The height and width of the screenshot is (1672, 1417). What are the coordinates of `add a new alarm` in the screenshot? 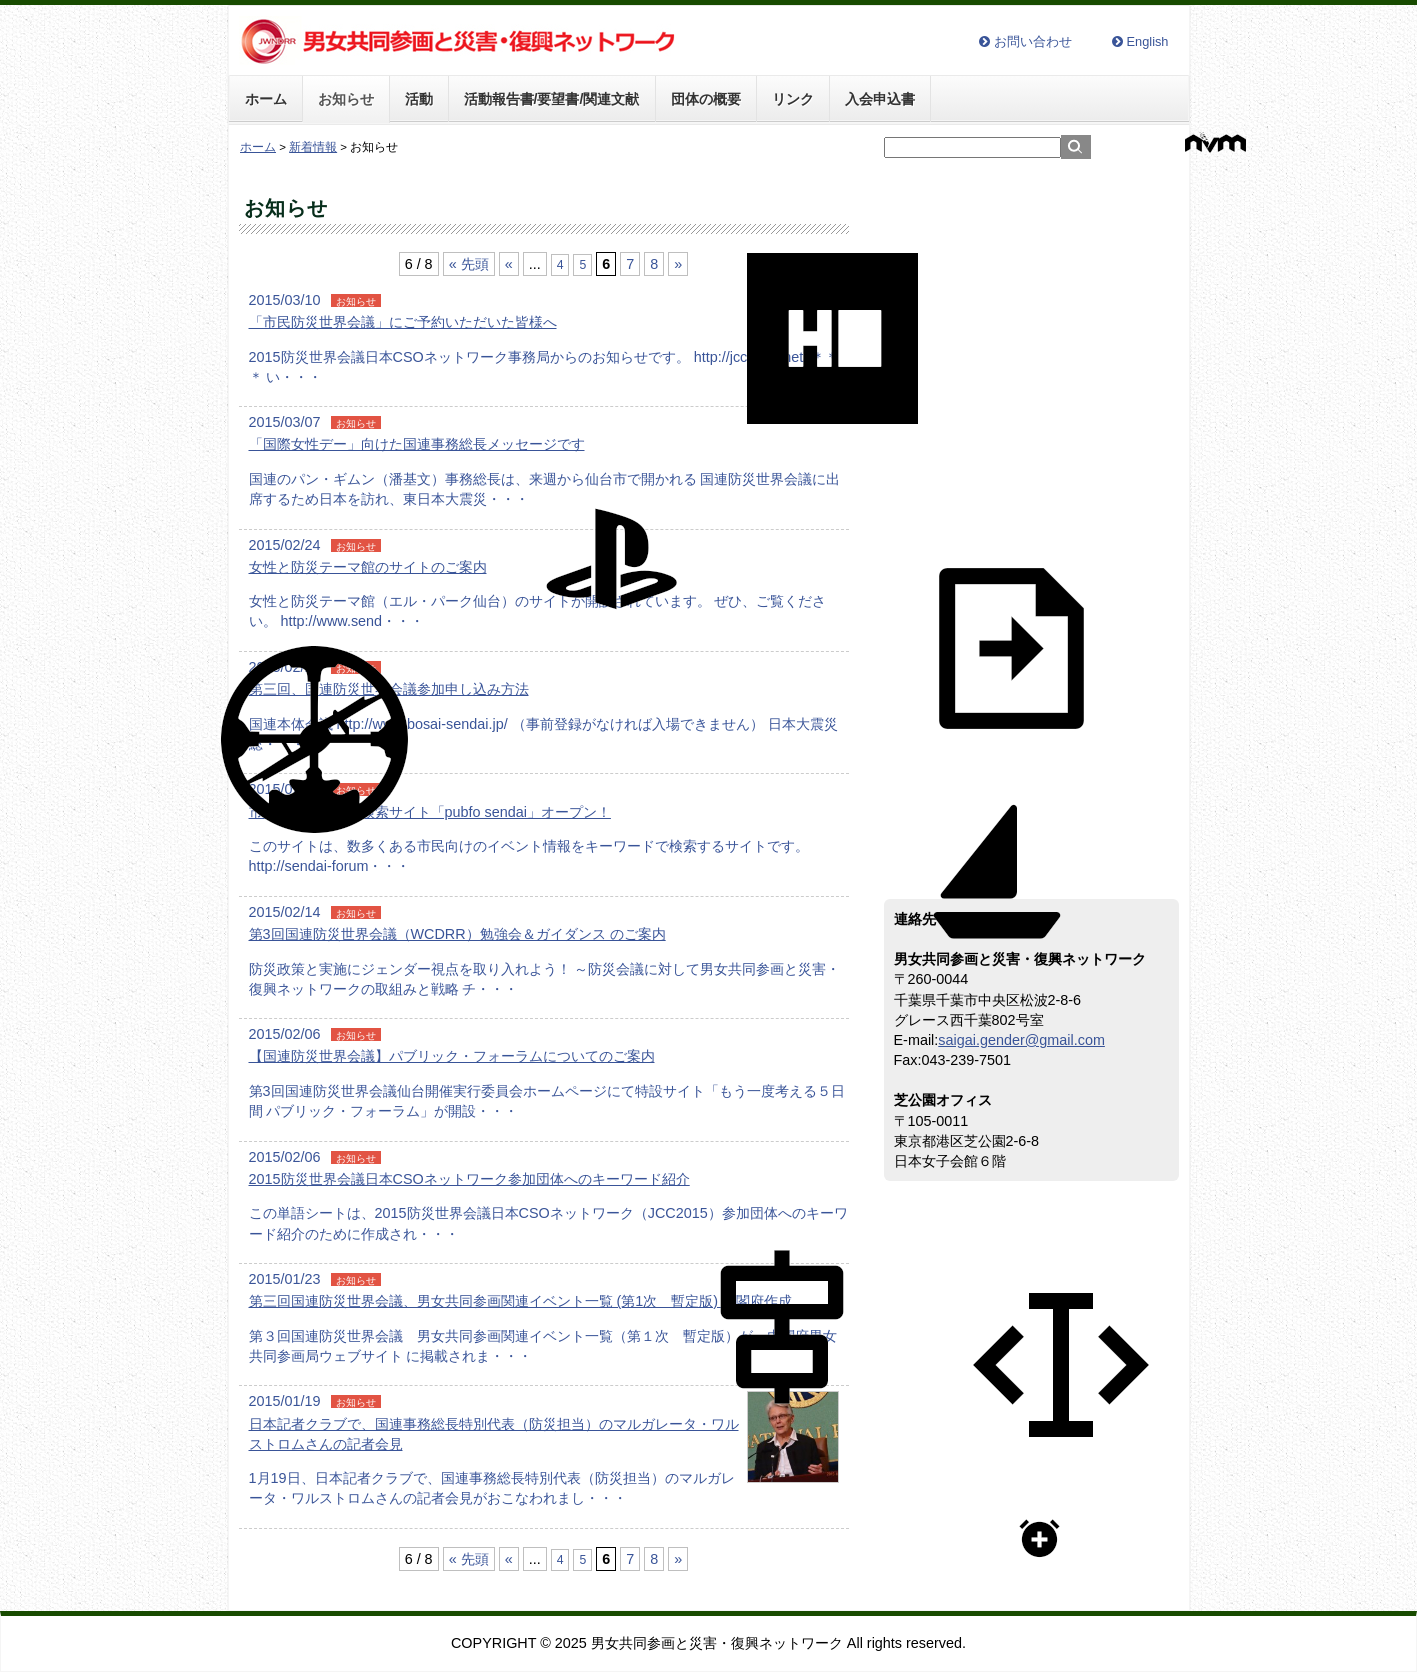 It's located at (1039, 1537).